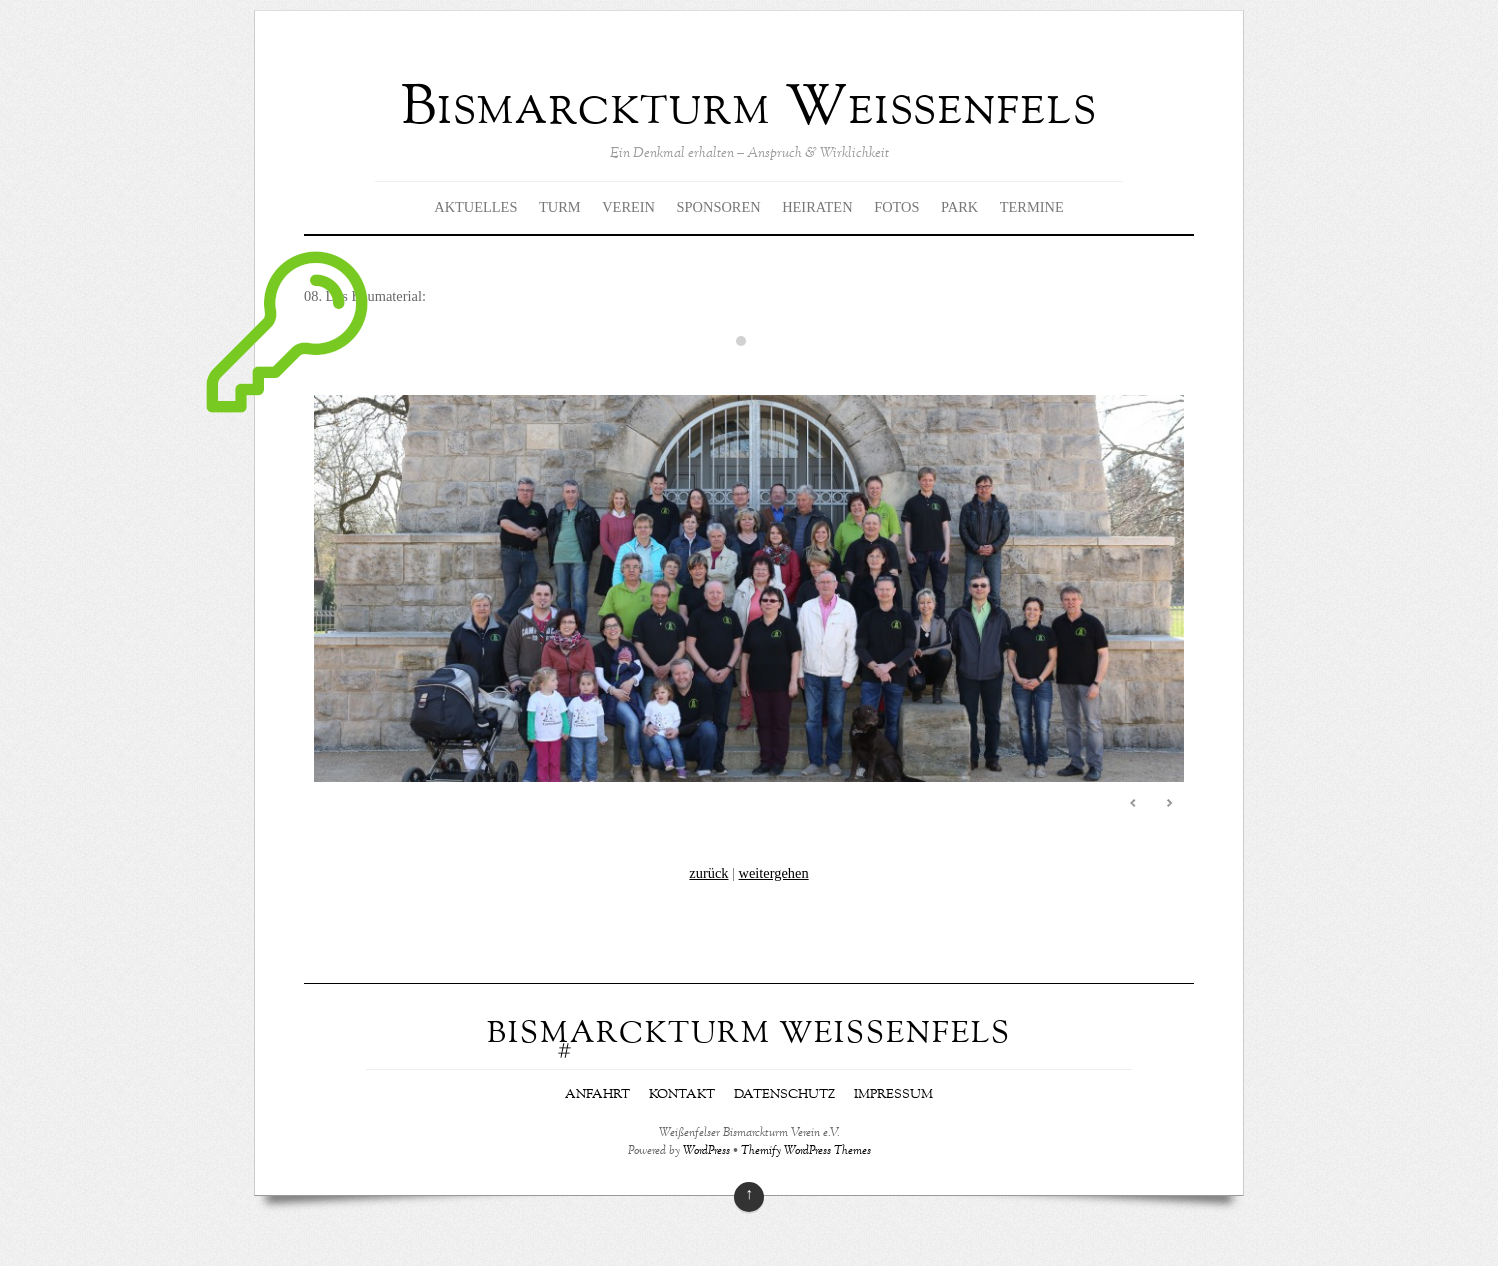  Describe the element at coordinates (564, 1050) in the screenshot. I see `add or search hashtags` at that location.